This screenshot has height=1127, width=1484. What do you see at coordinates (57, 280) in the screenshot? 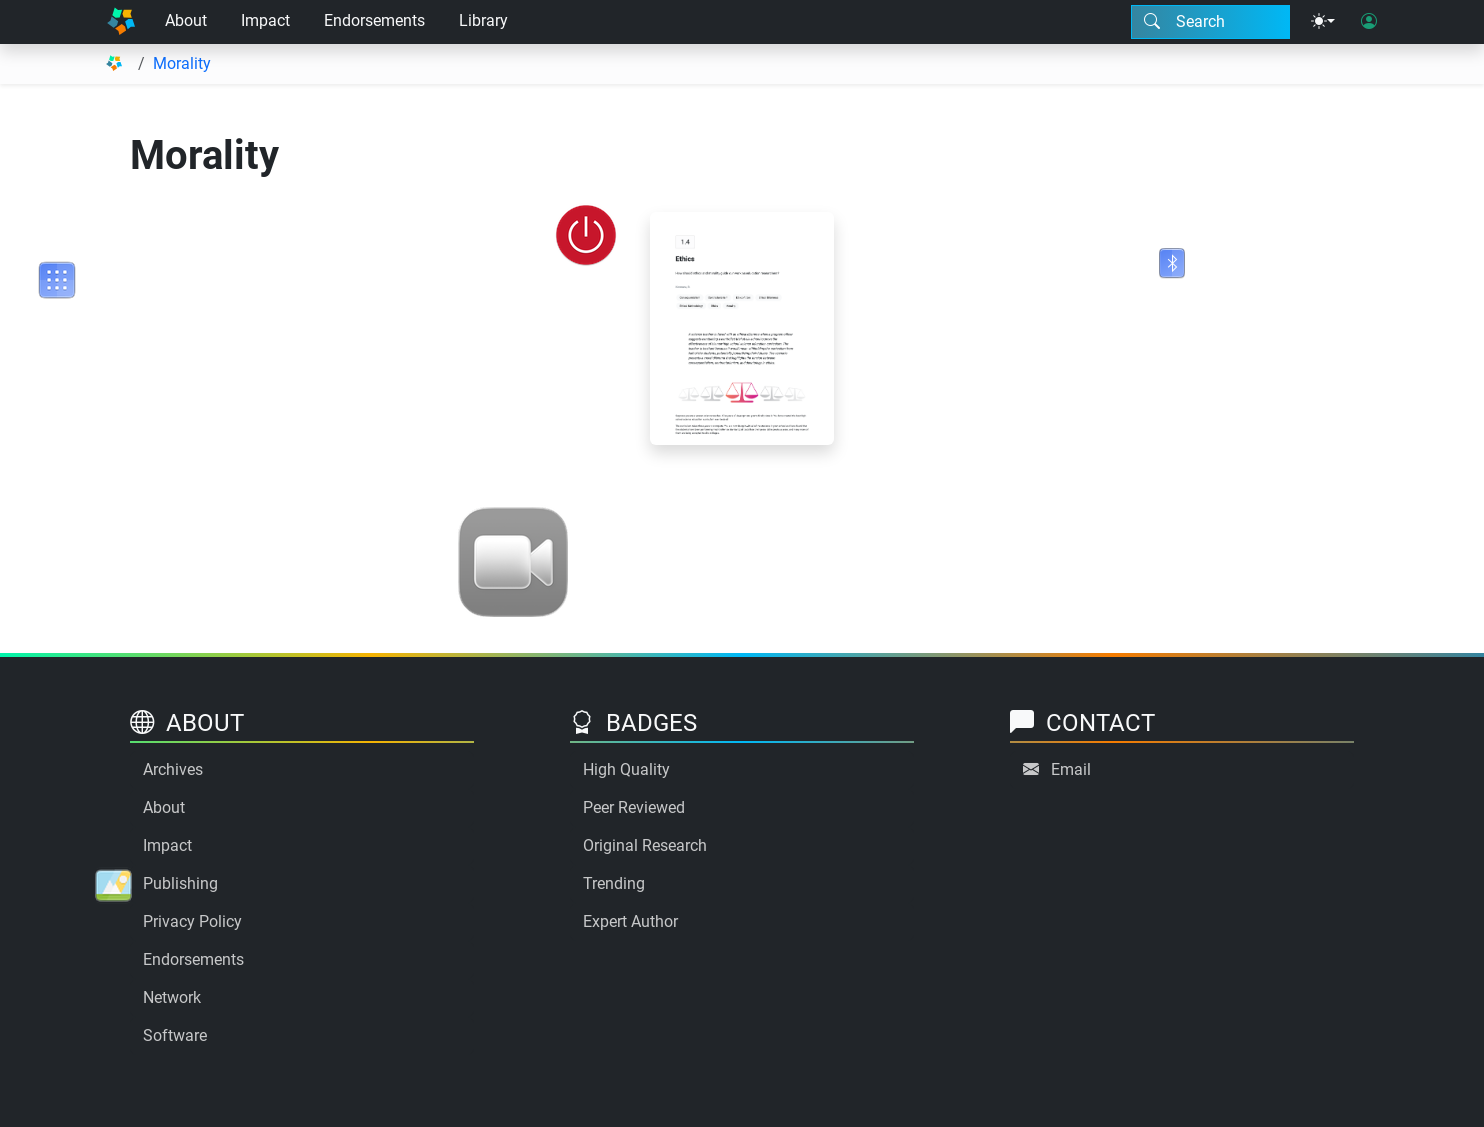
I see `open the app launcher or application grid` at bounding box center [57, 280].